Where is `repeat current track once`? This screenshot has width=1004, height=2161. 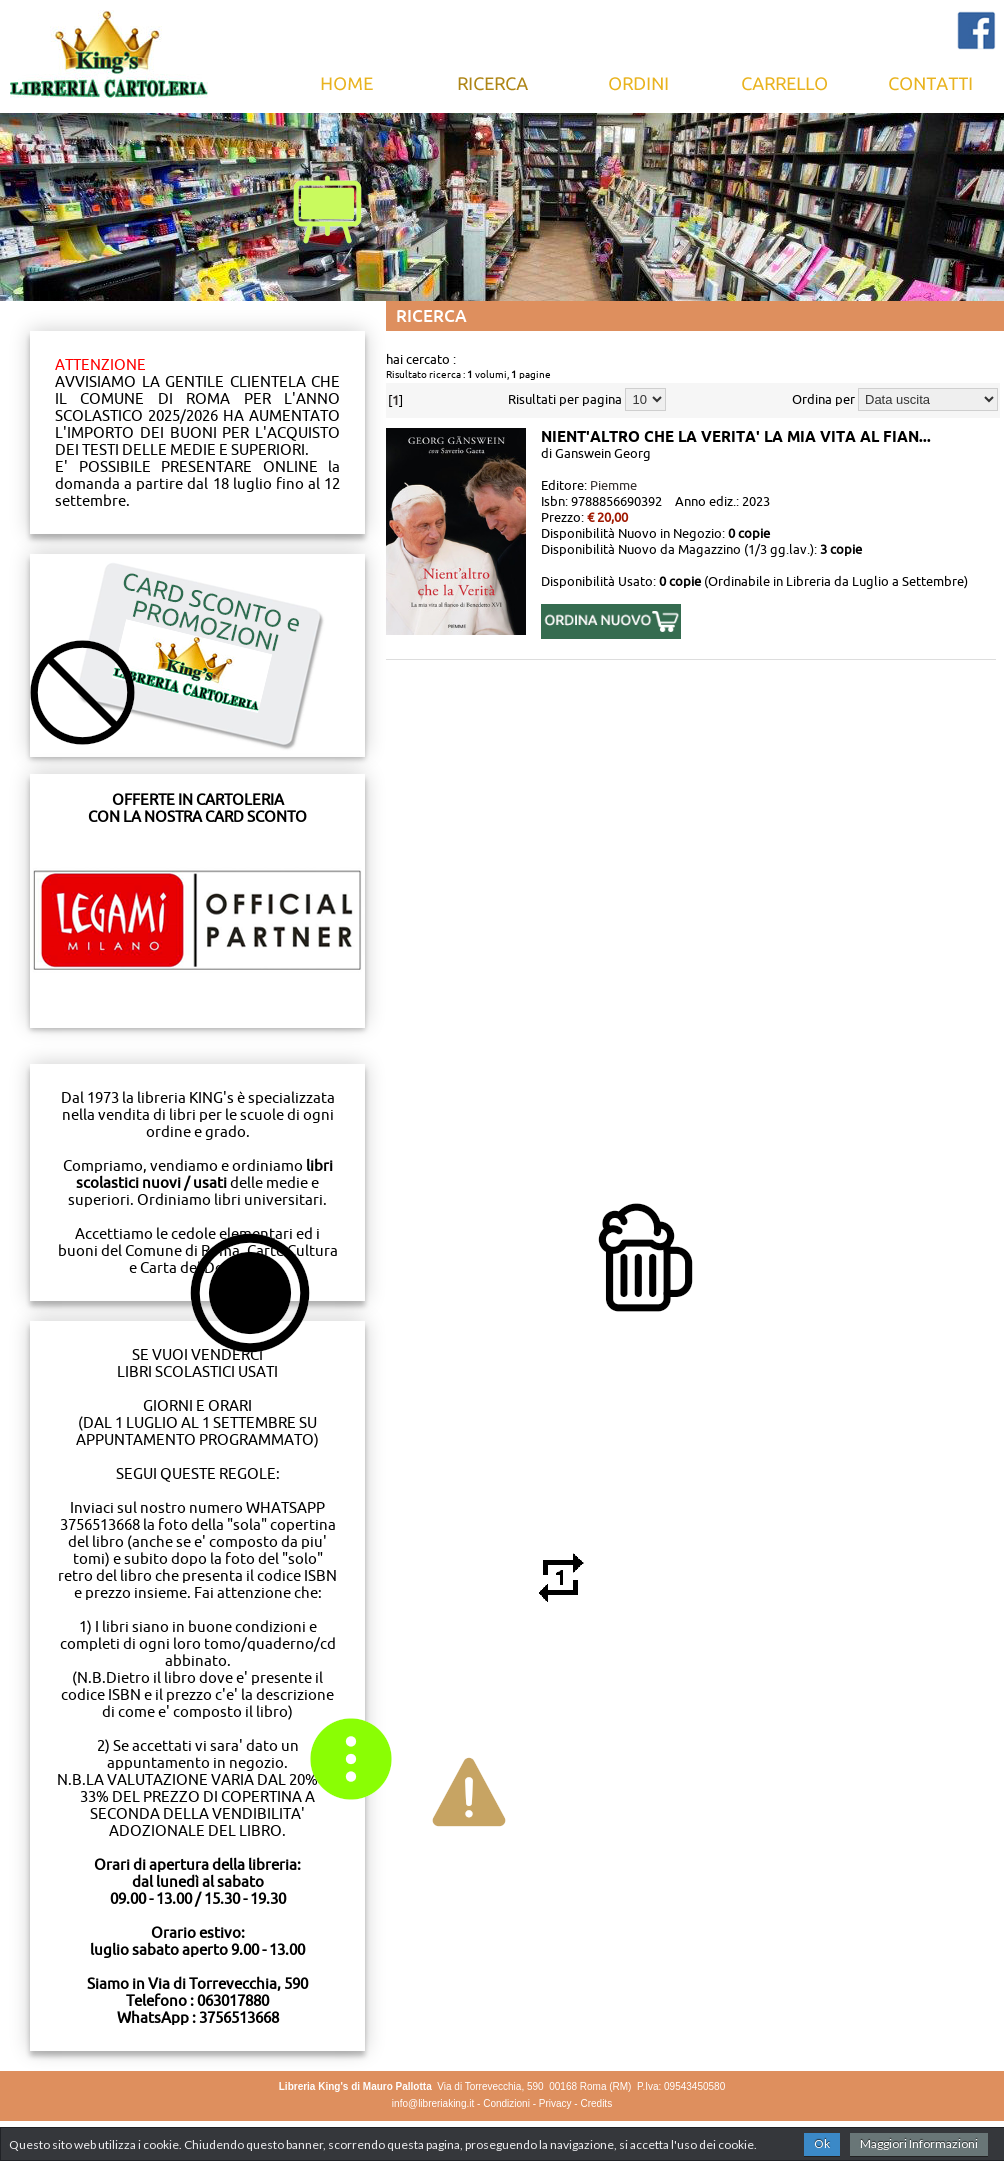 repeat current track once is located at coordinates (561, 1578).